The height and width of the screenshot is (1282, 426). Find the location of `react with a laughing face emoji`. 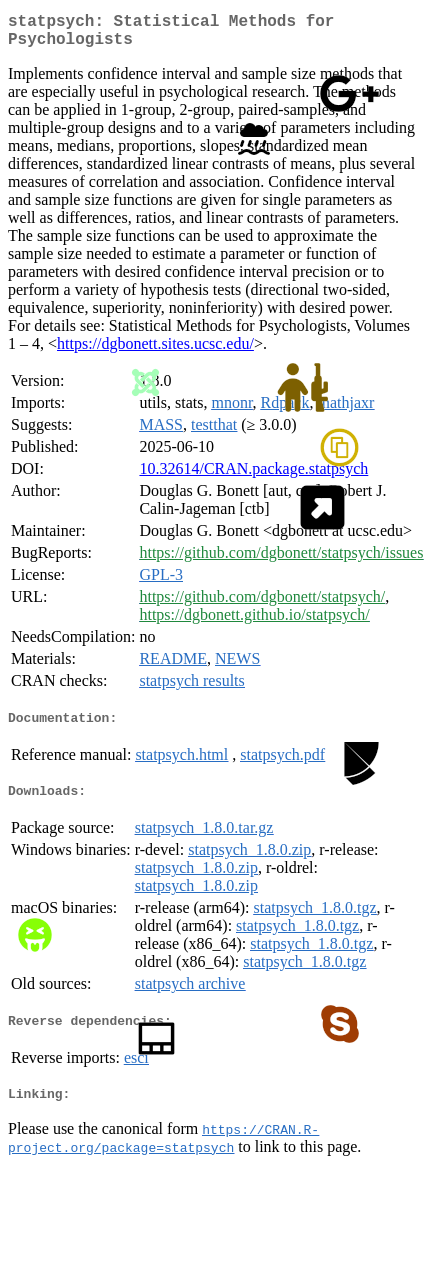

react with a laughing face emoji is located at coordinates (35, 935).